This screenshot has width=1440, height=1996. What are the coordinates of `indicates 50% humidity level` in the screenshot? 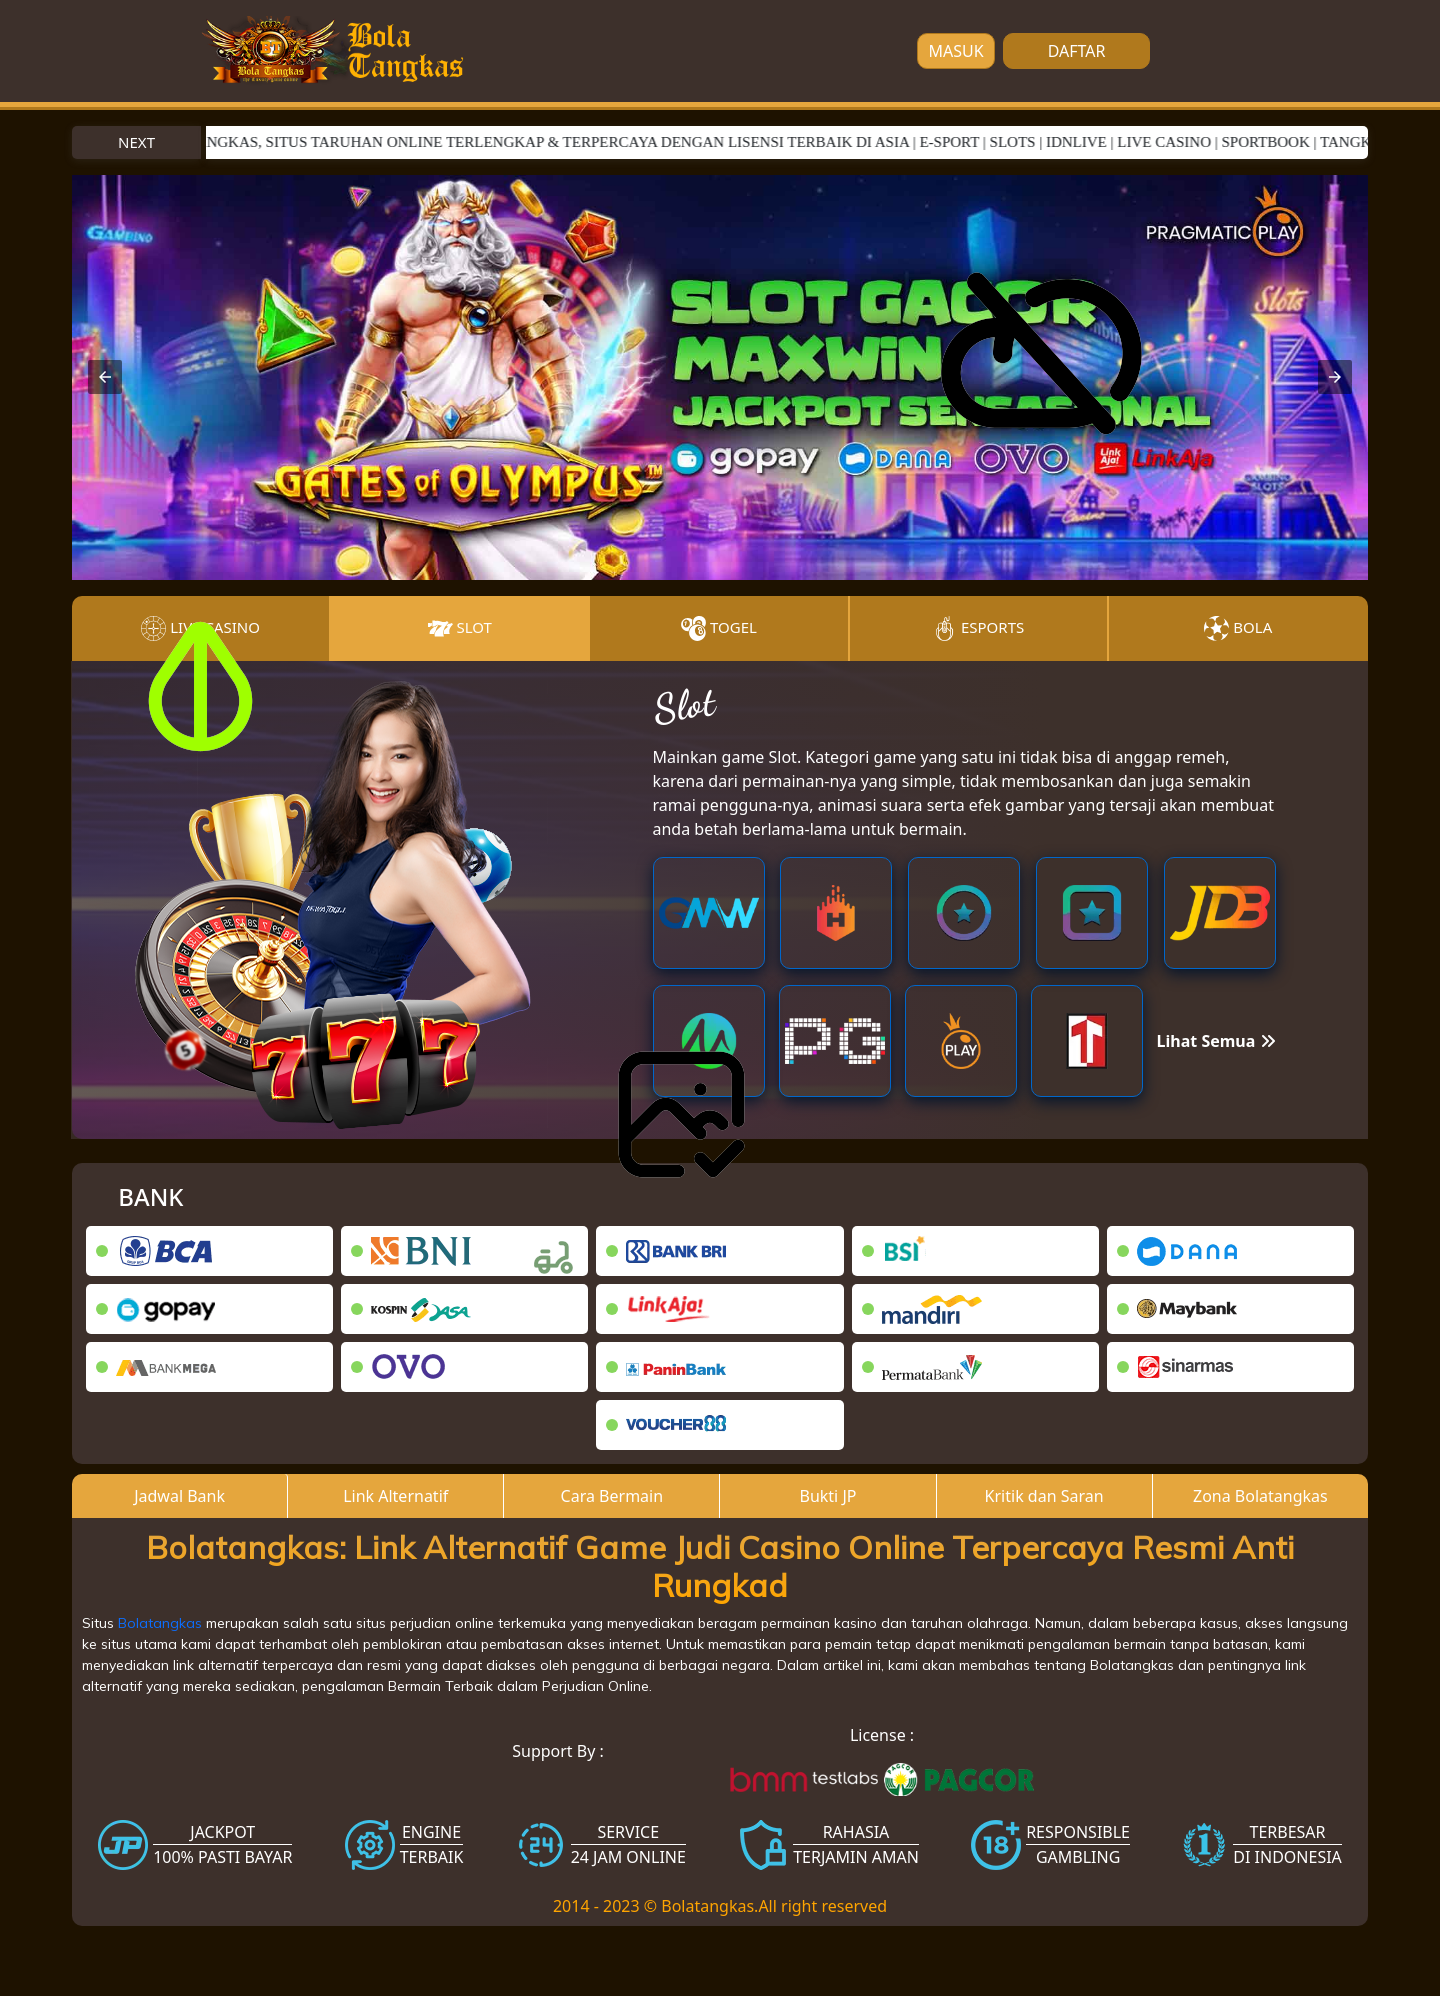 It's located at (200, 686).